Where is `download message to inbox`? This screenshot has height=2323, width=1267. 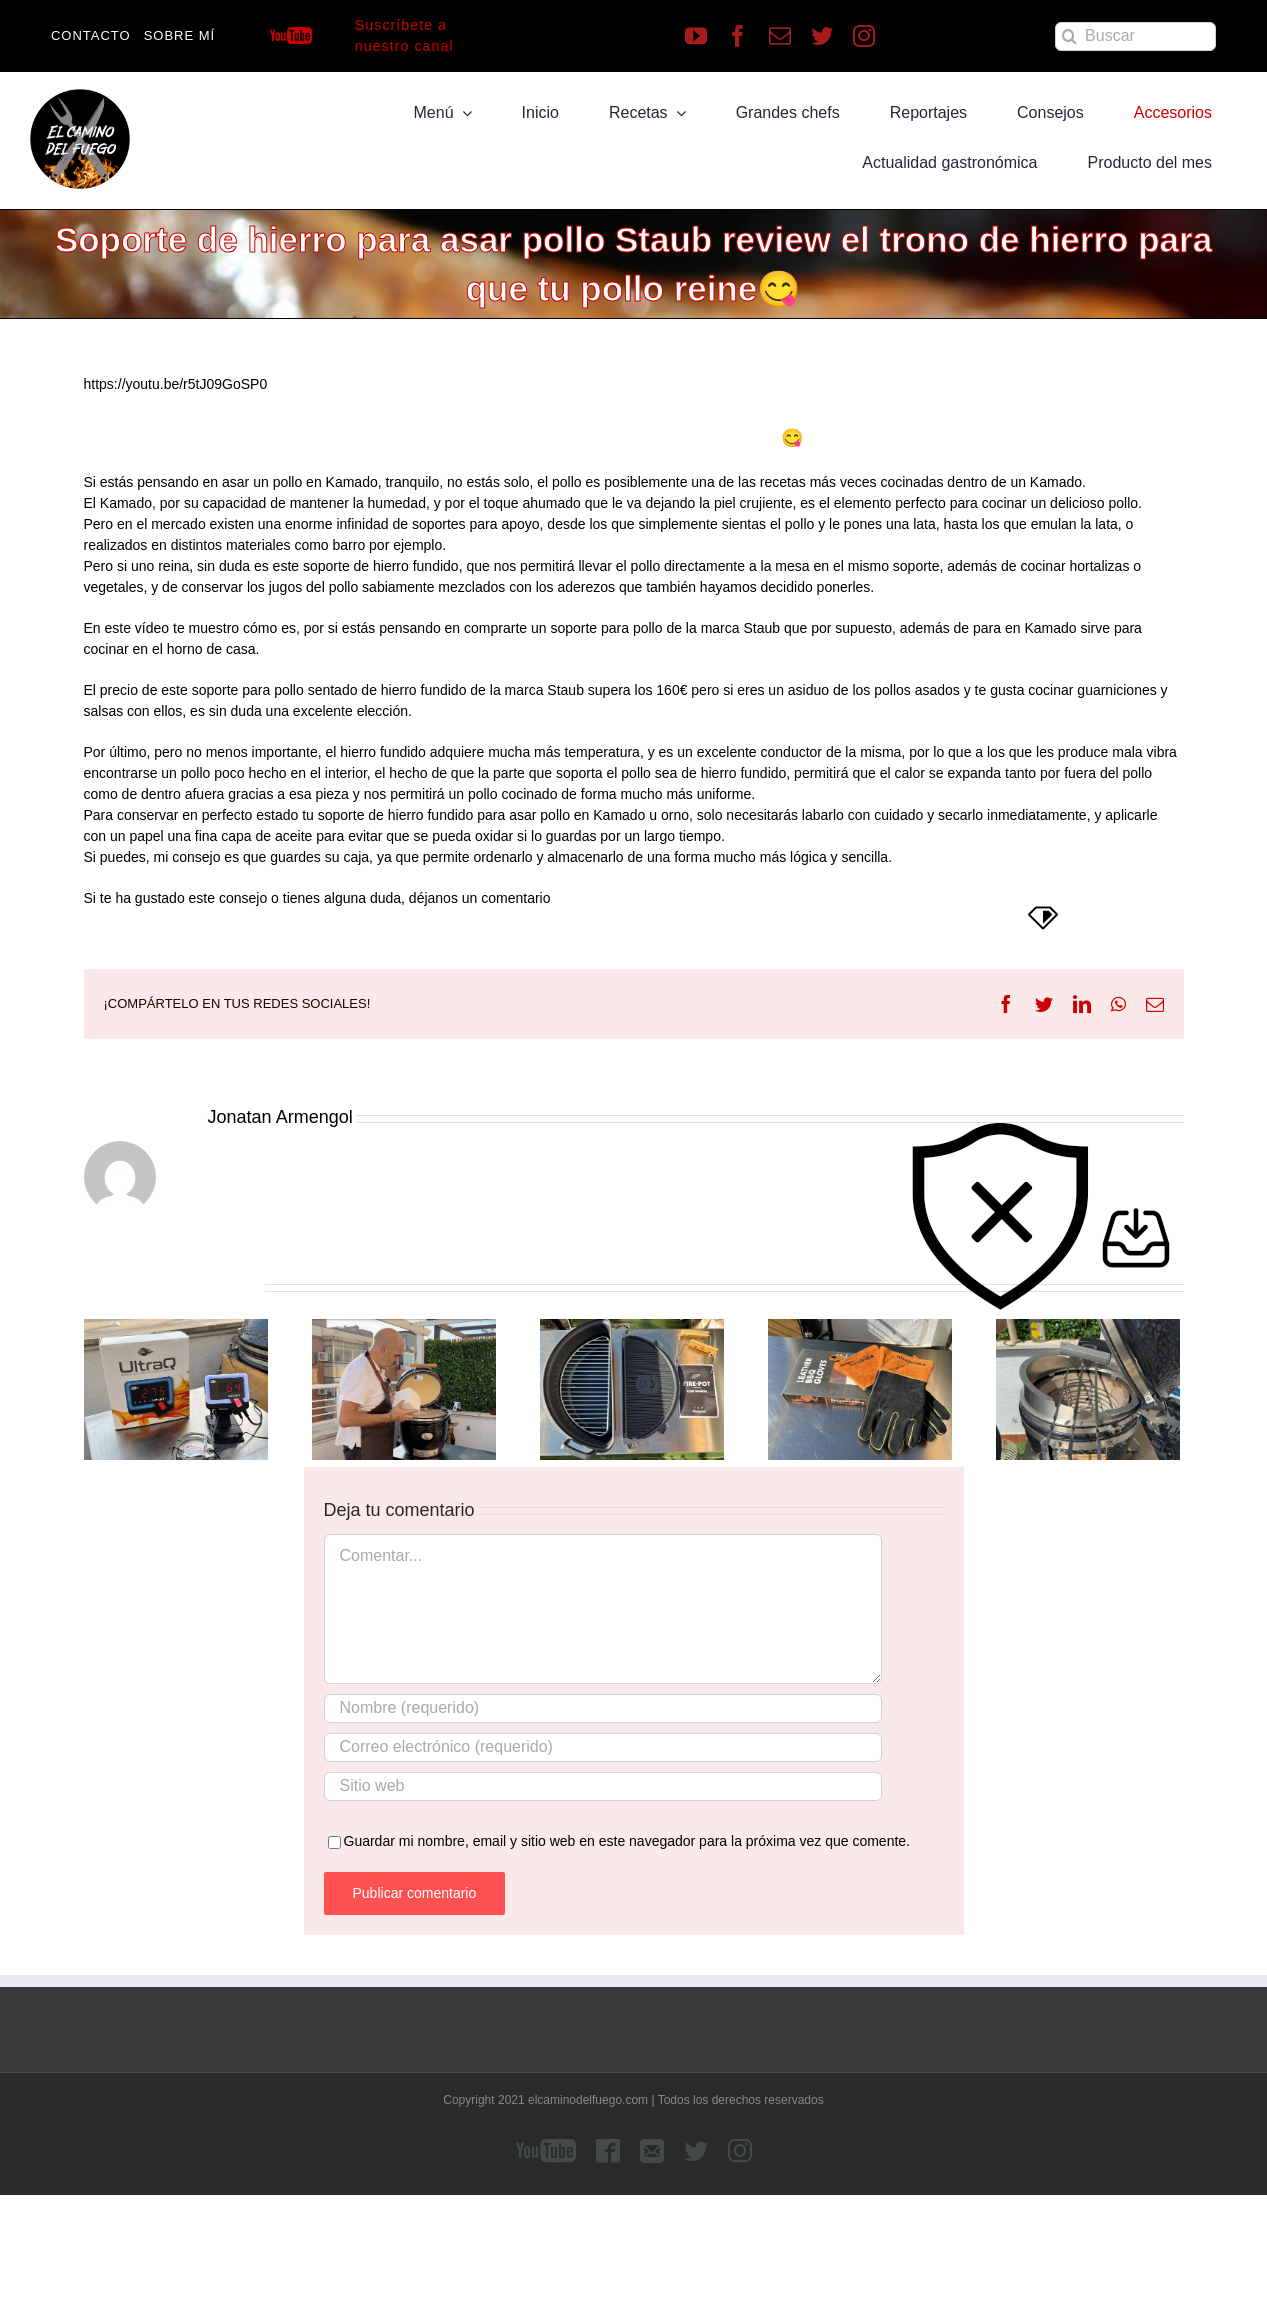
download message to inbox is located at coordinates (1136, 1239).